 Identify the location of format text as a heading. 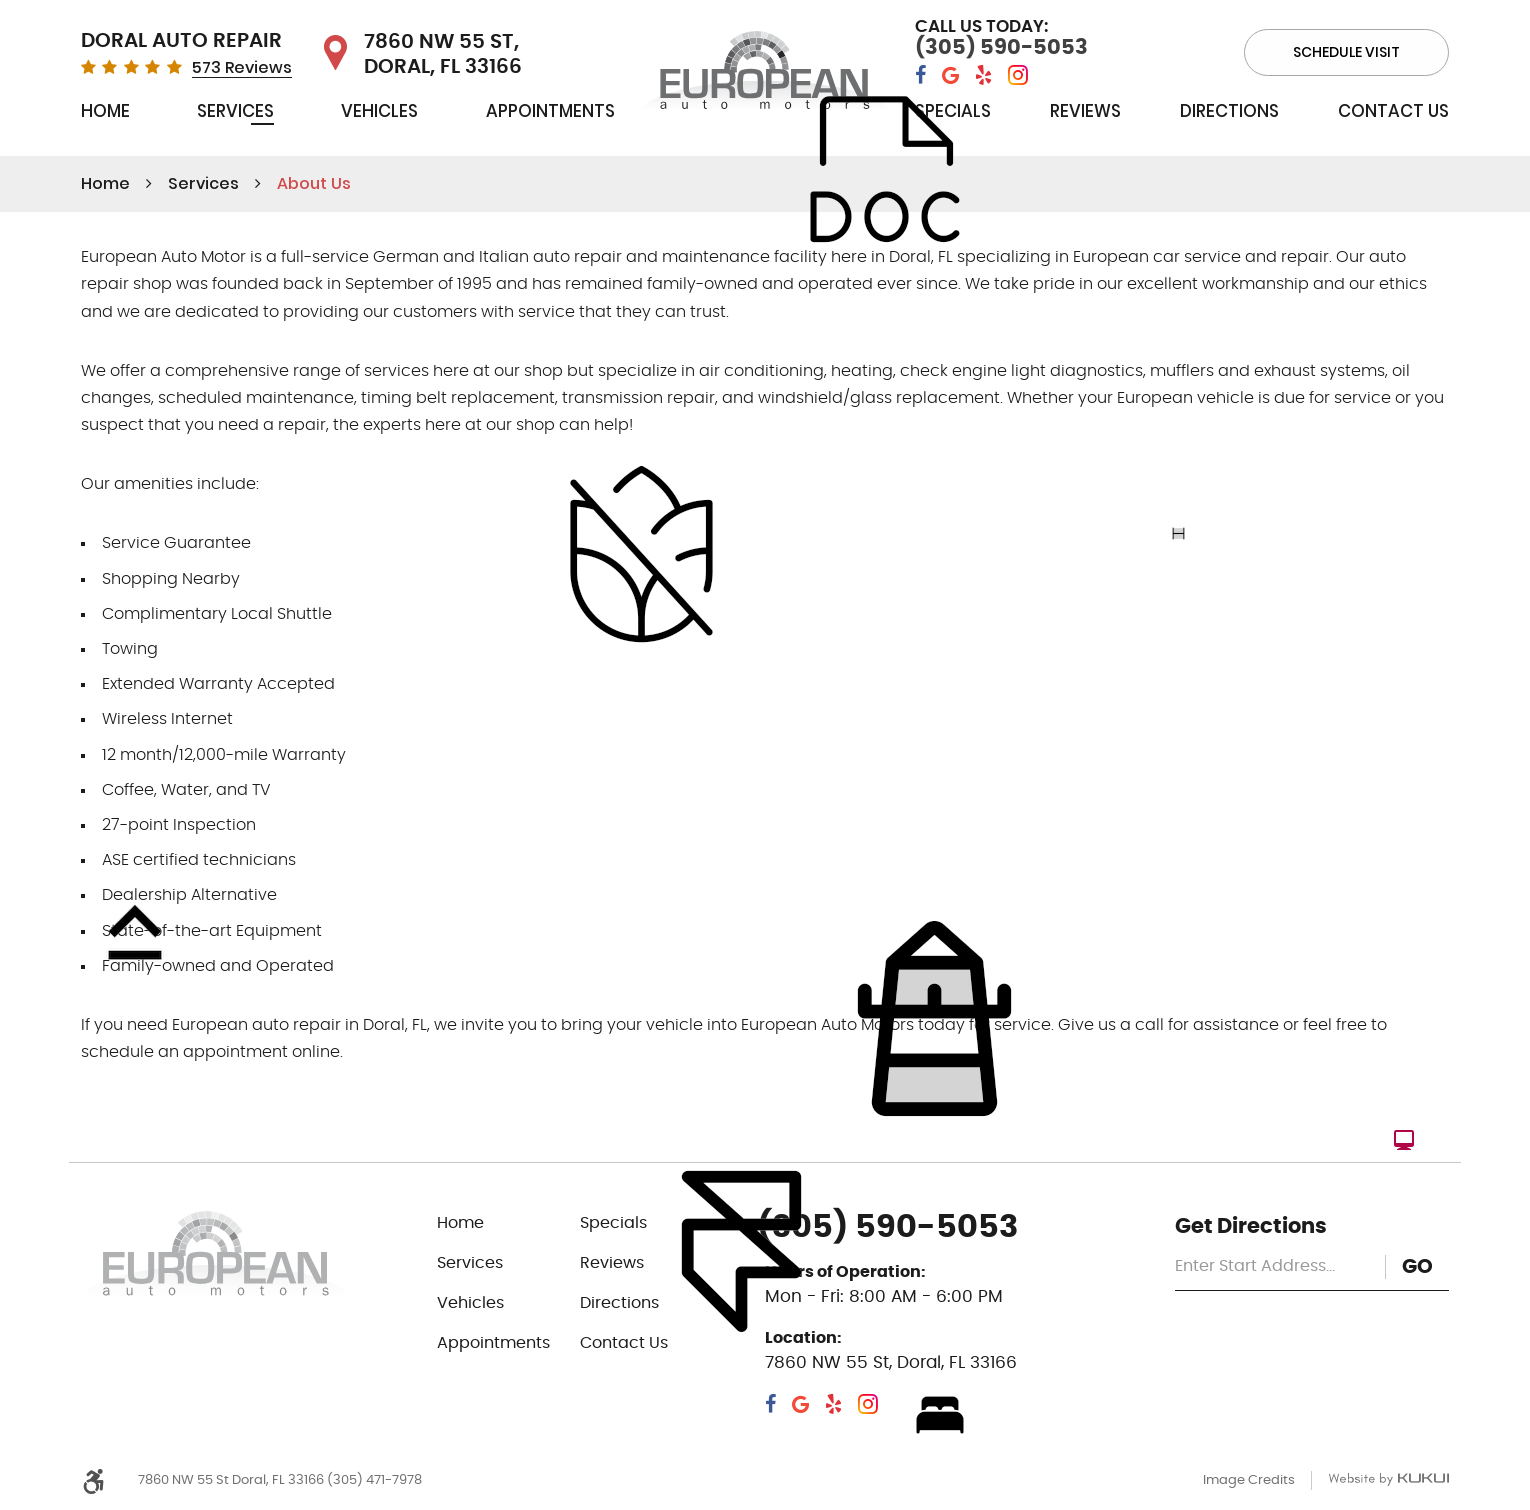
(1178, 533).